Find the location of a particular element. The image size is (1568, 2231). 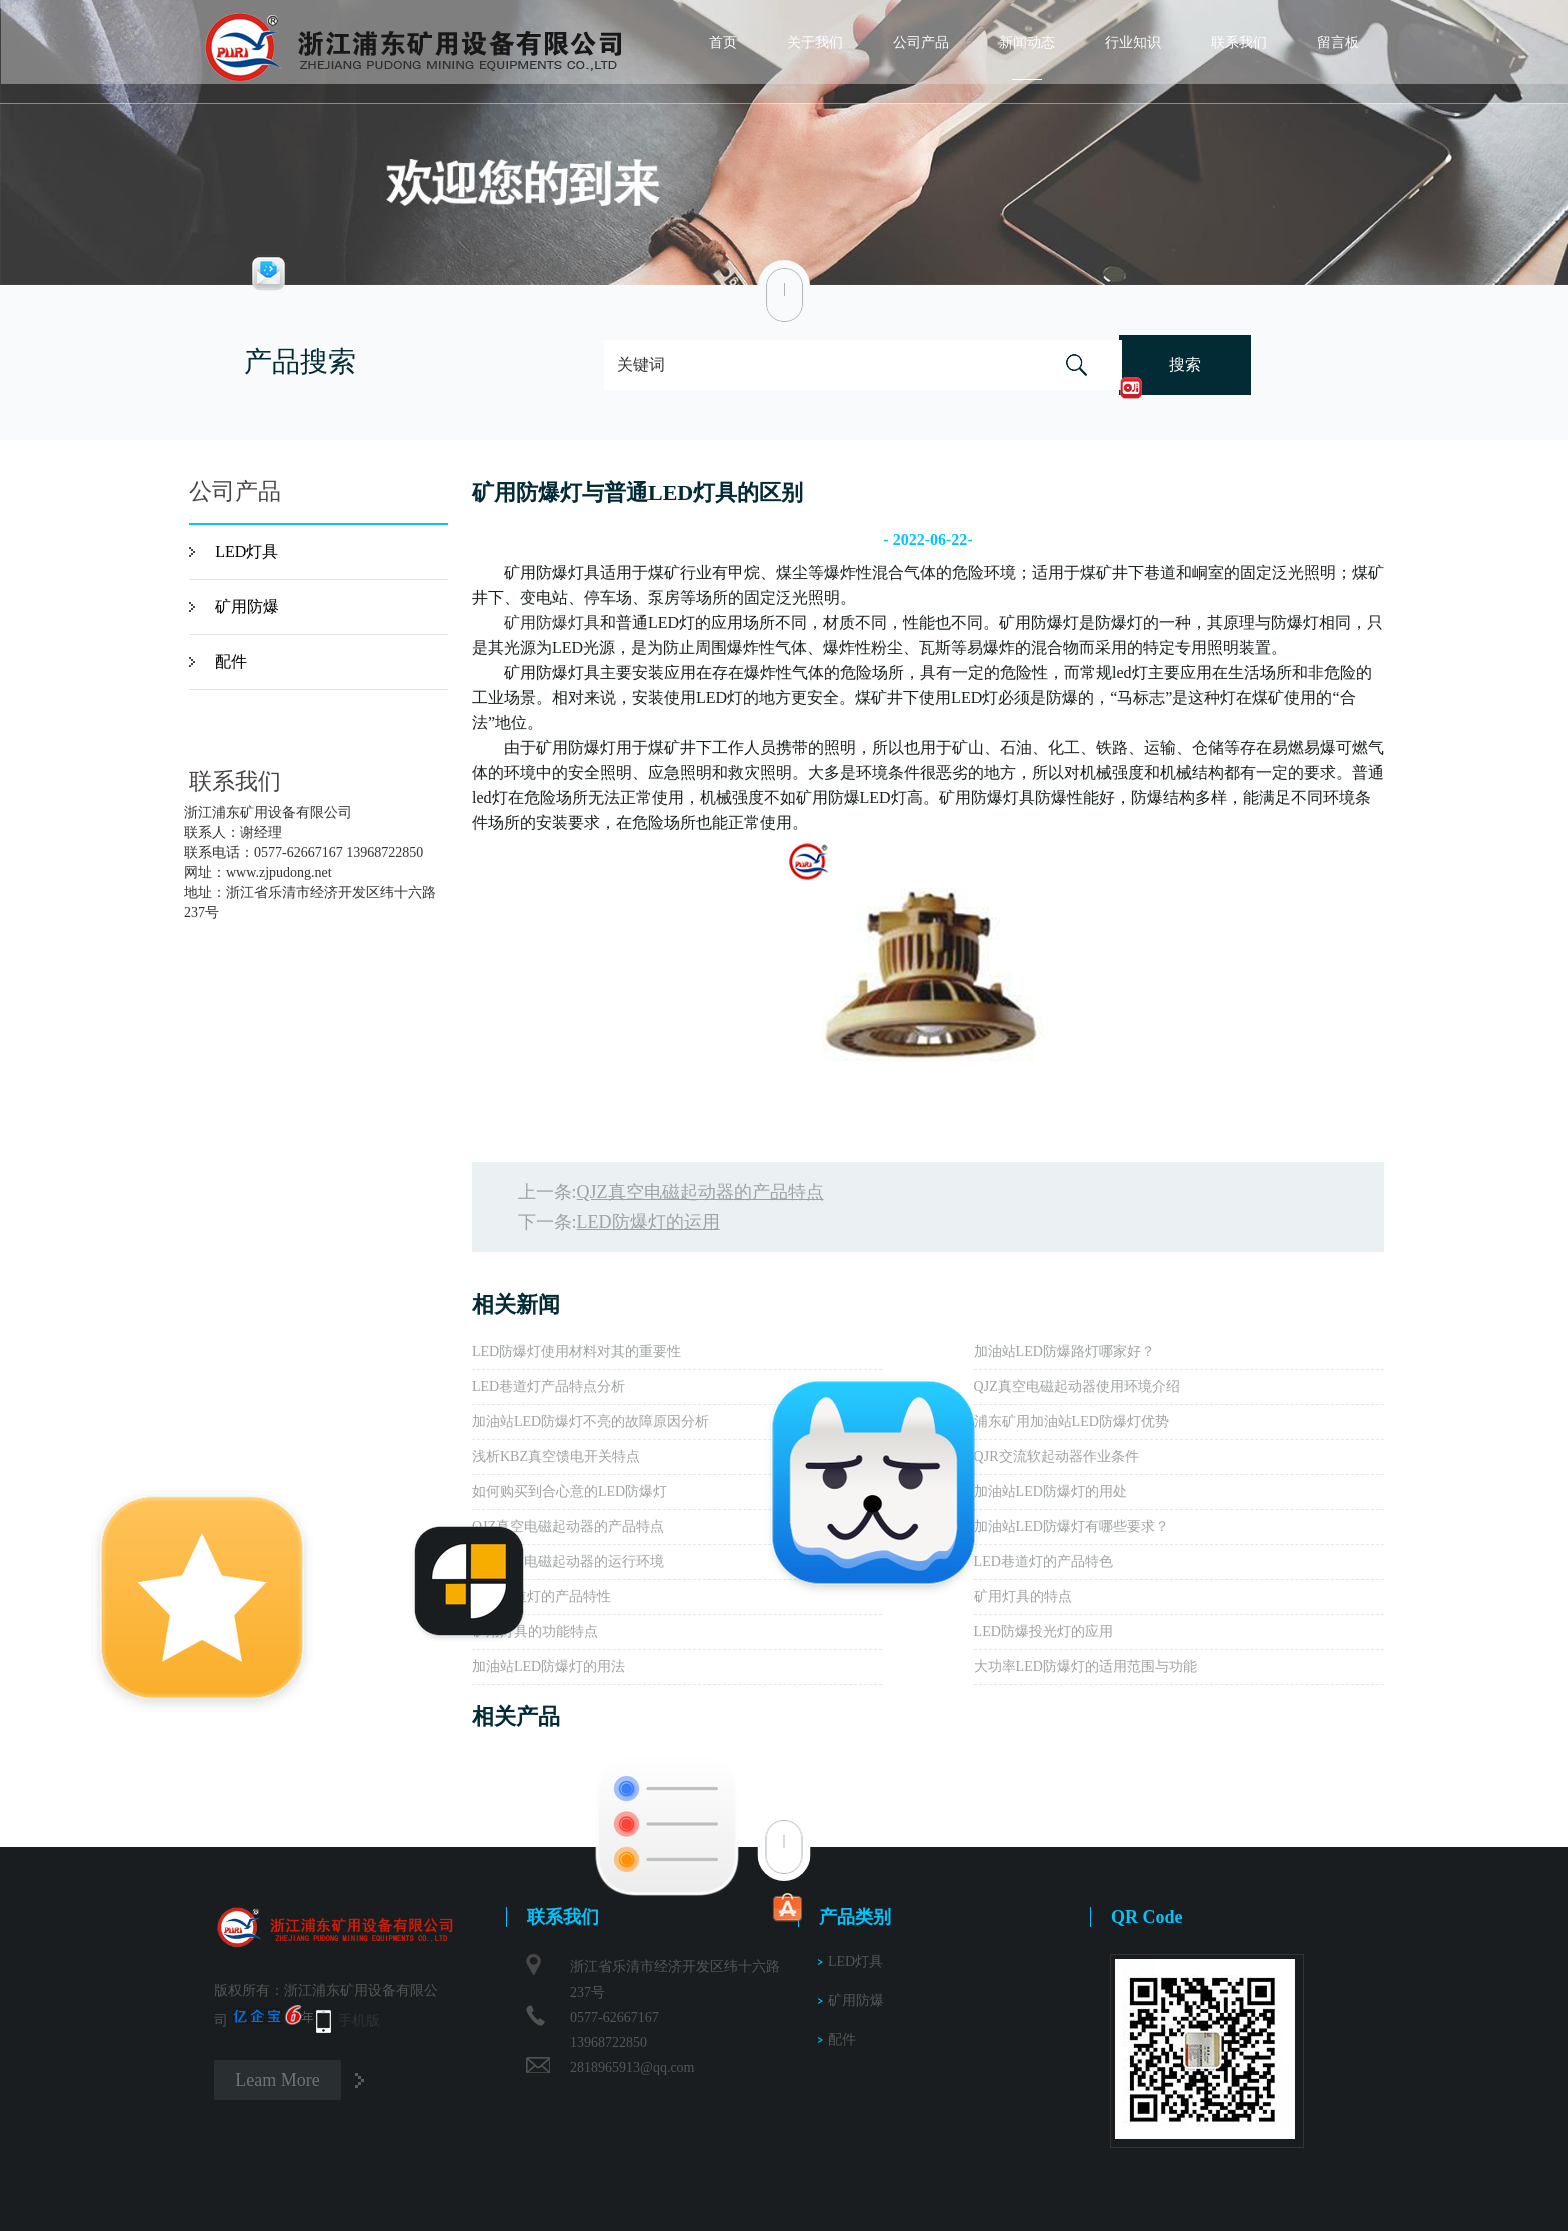

open Alpaca AI chat application is located at coordinates (873, 1482).